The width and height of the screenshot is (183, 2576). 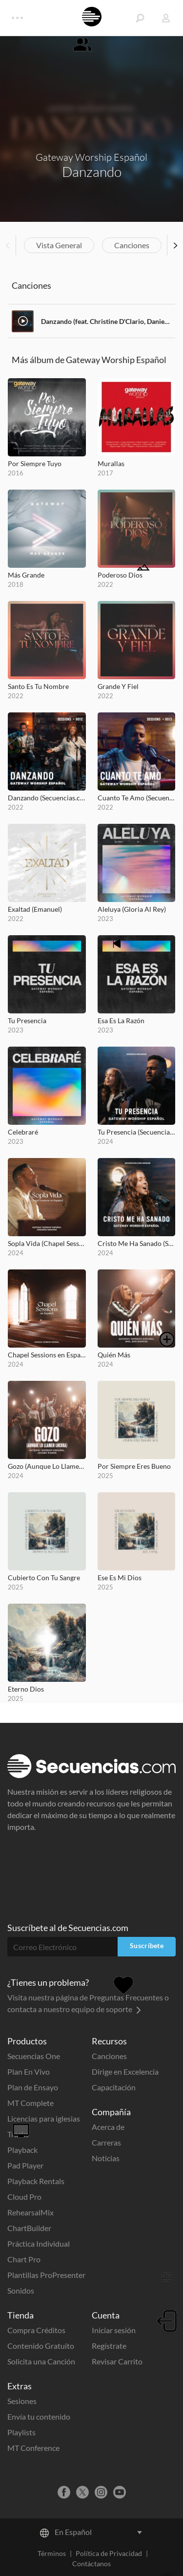 I want to click on add a new item or element, so click(x=167, y=1339).